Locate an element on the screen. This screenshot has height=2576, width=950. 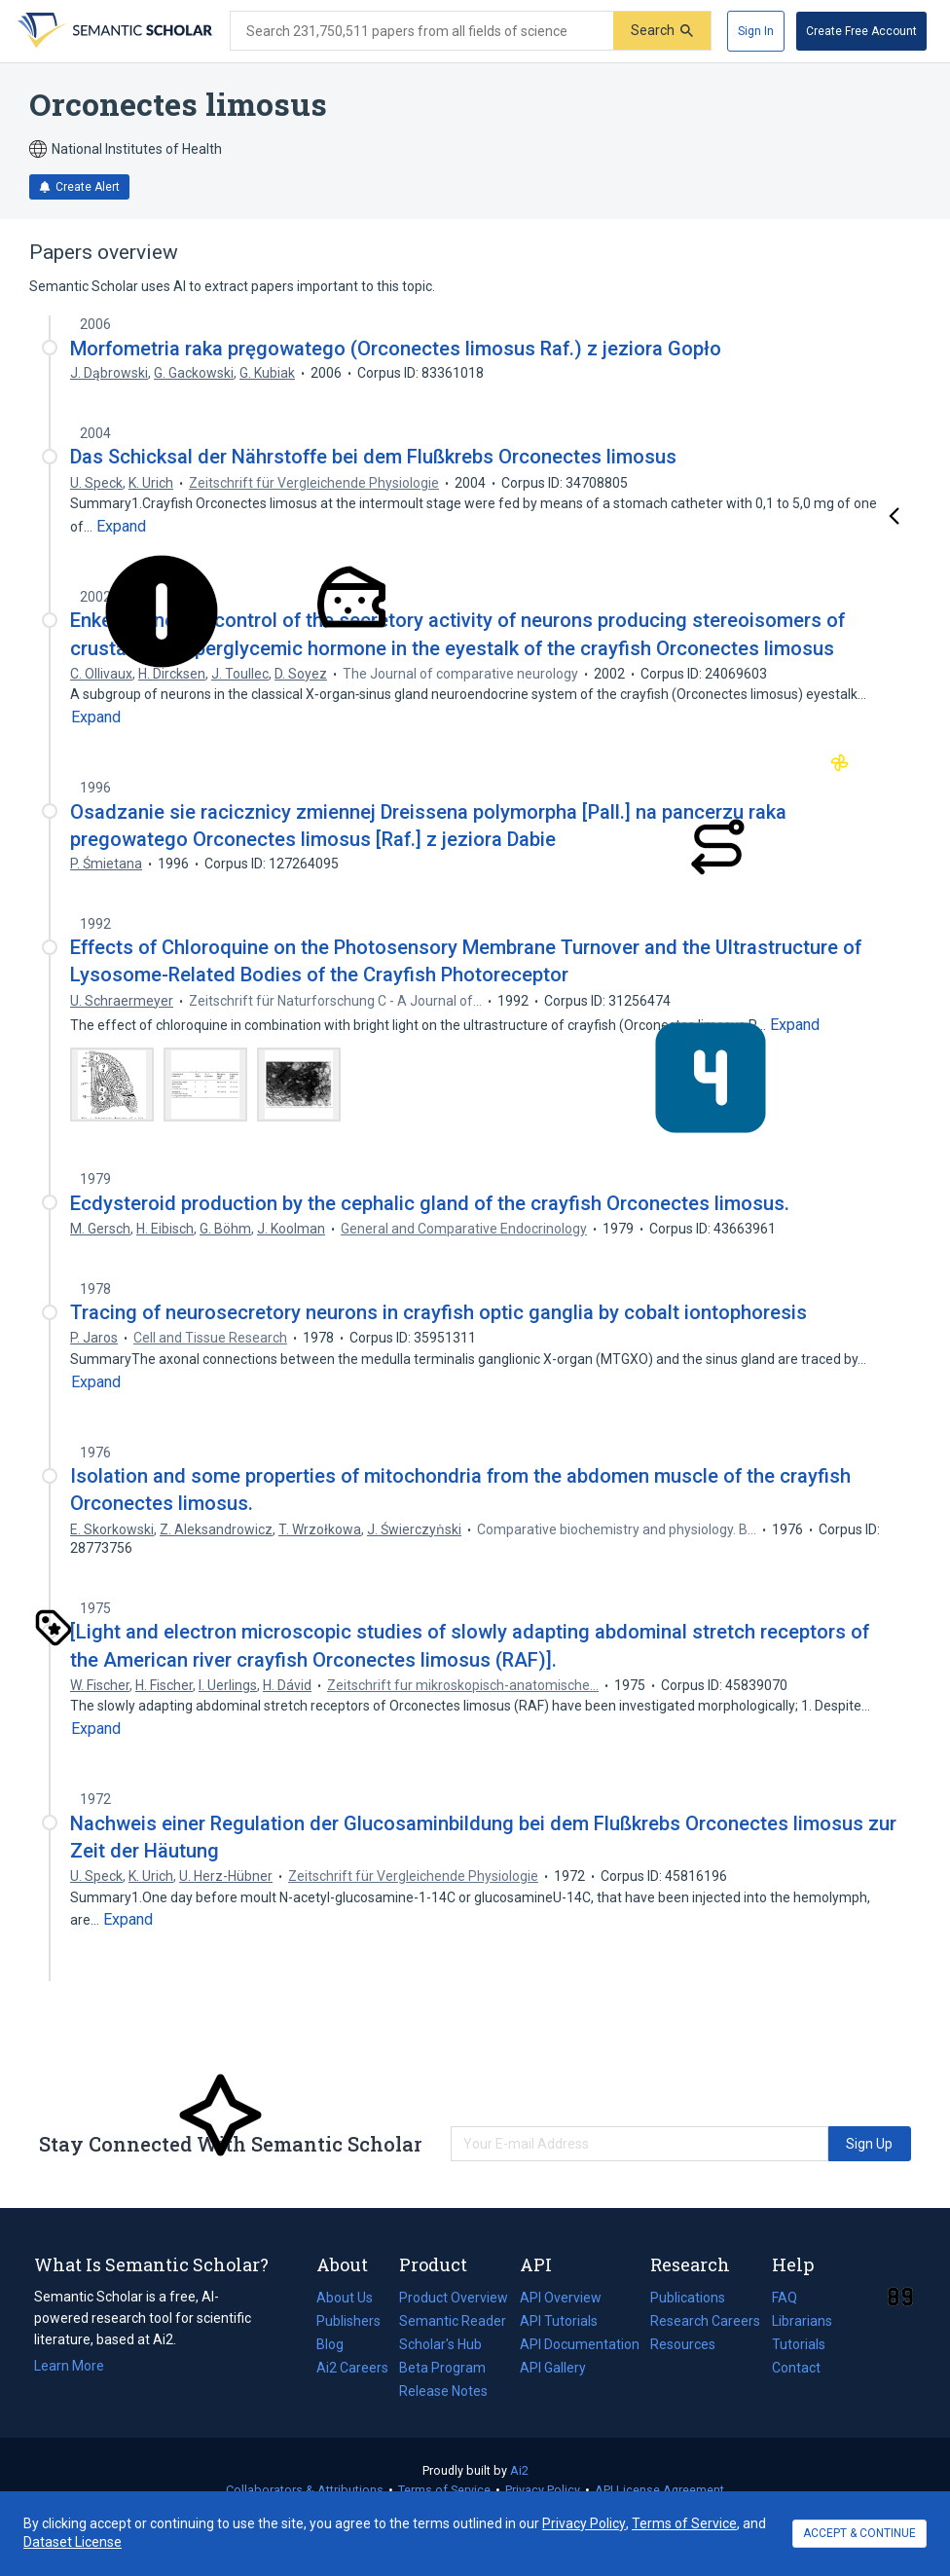
select option 4 from a numbered list is located at coordinates (711, 1078).